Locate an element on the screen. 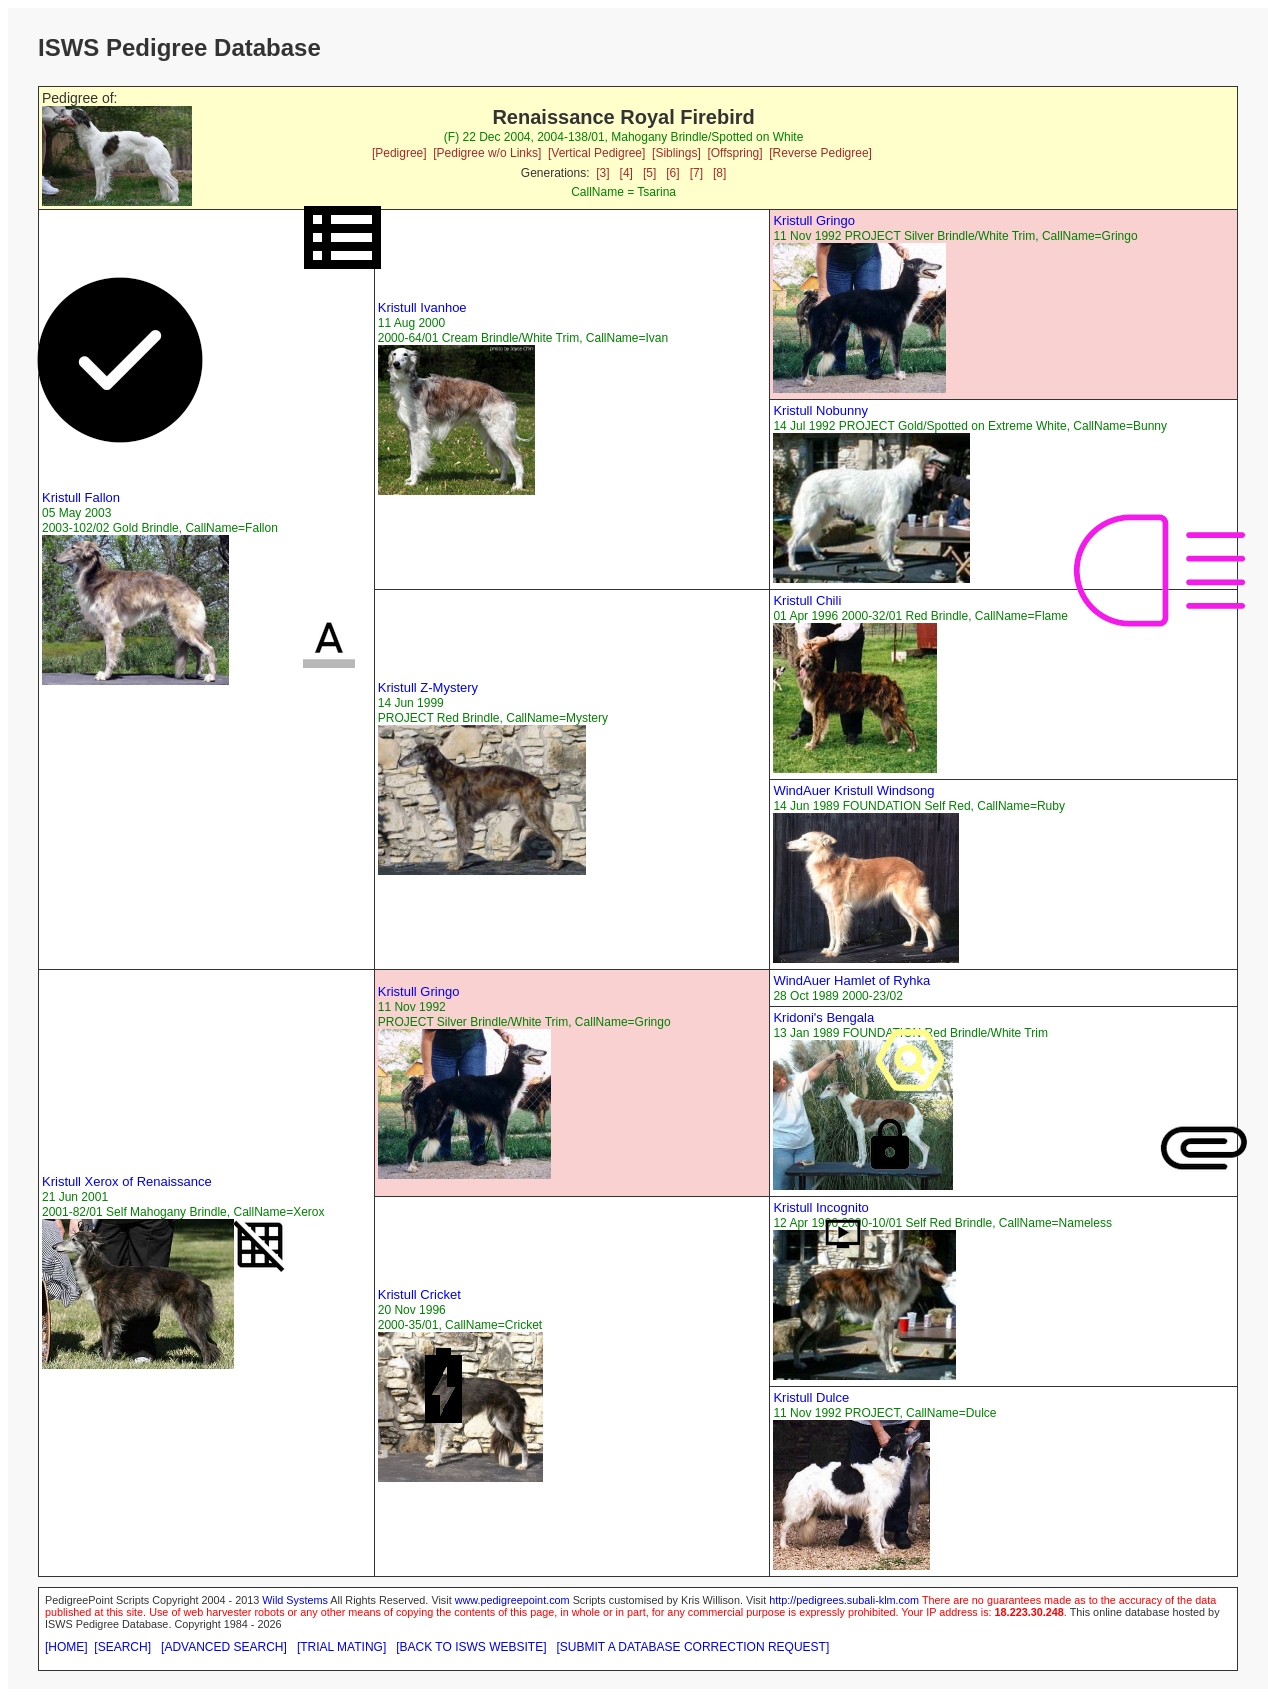 The width and height of the screenshot is (1268, 1697). lock or secure this item is located at coordinates (890, 1145).